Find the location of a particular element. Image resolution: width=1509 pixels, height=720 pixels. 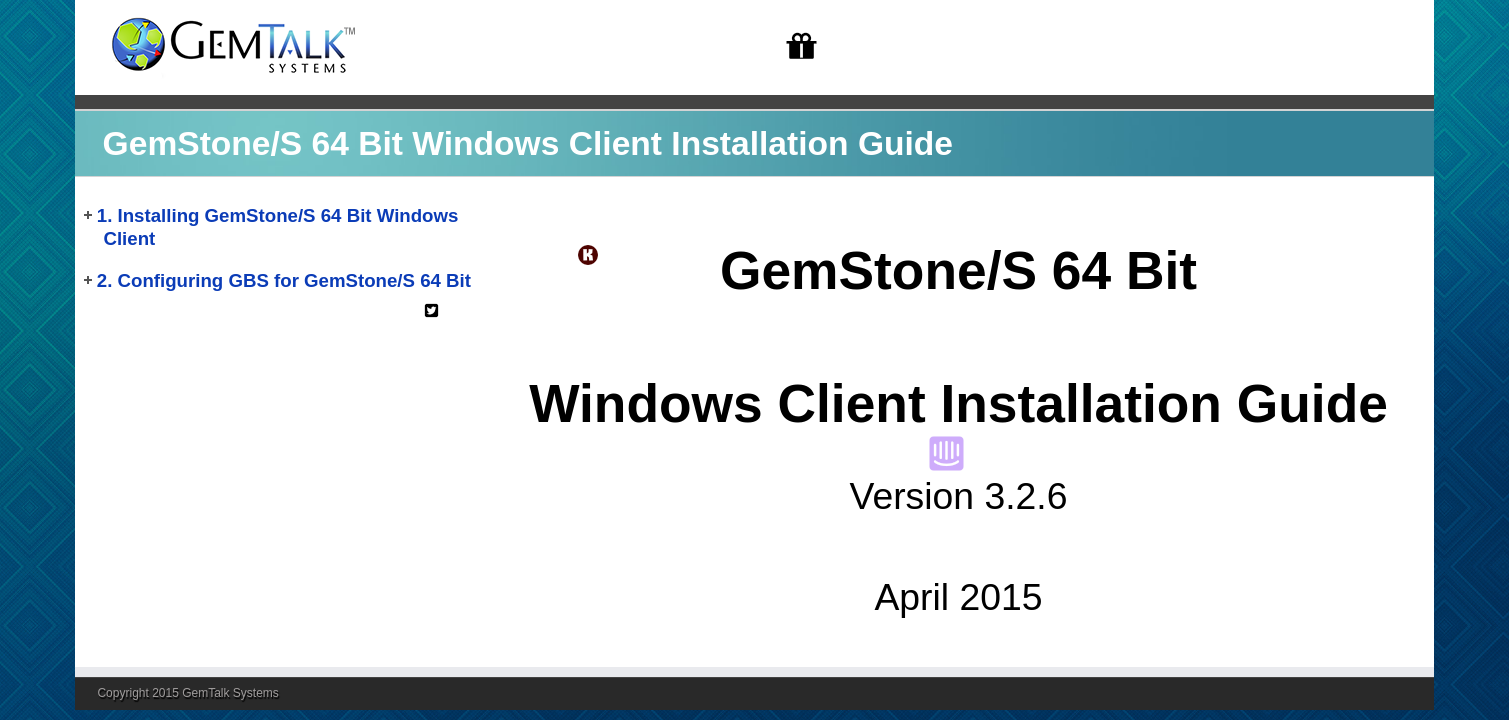

share to Twitter is located at coordinates (431, 310).